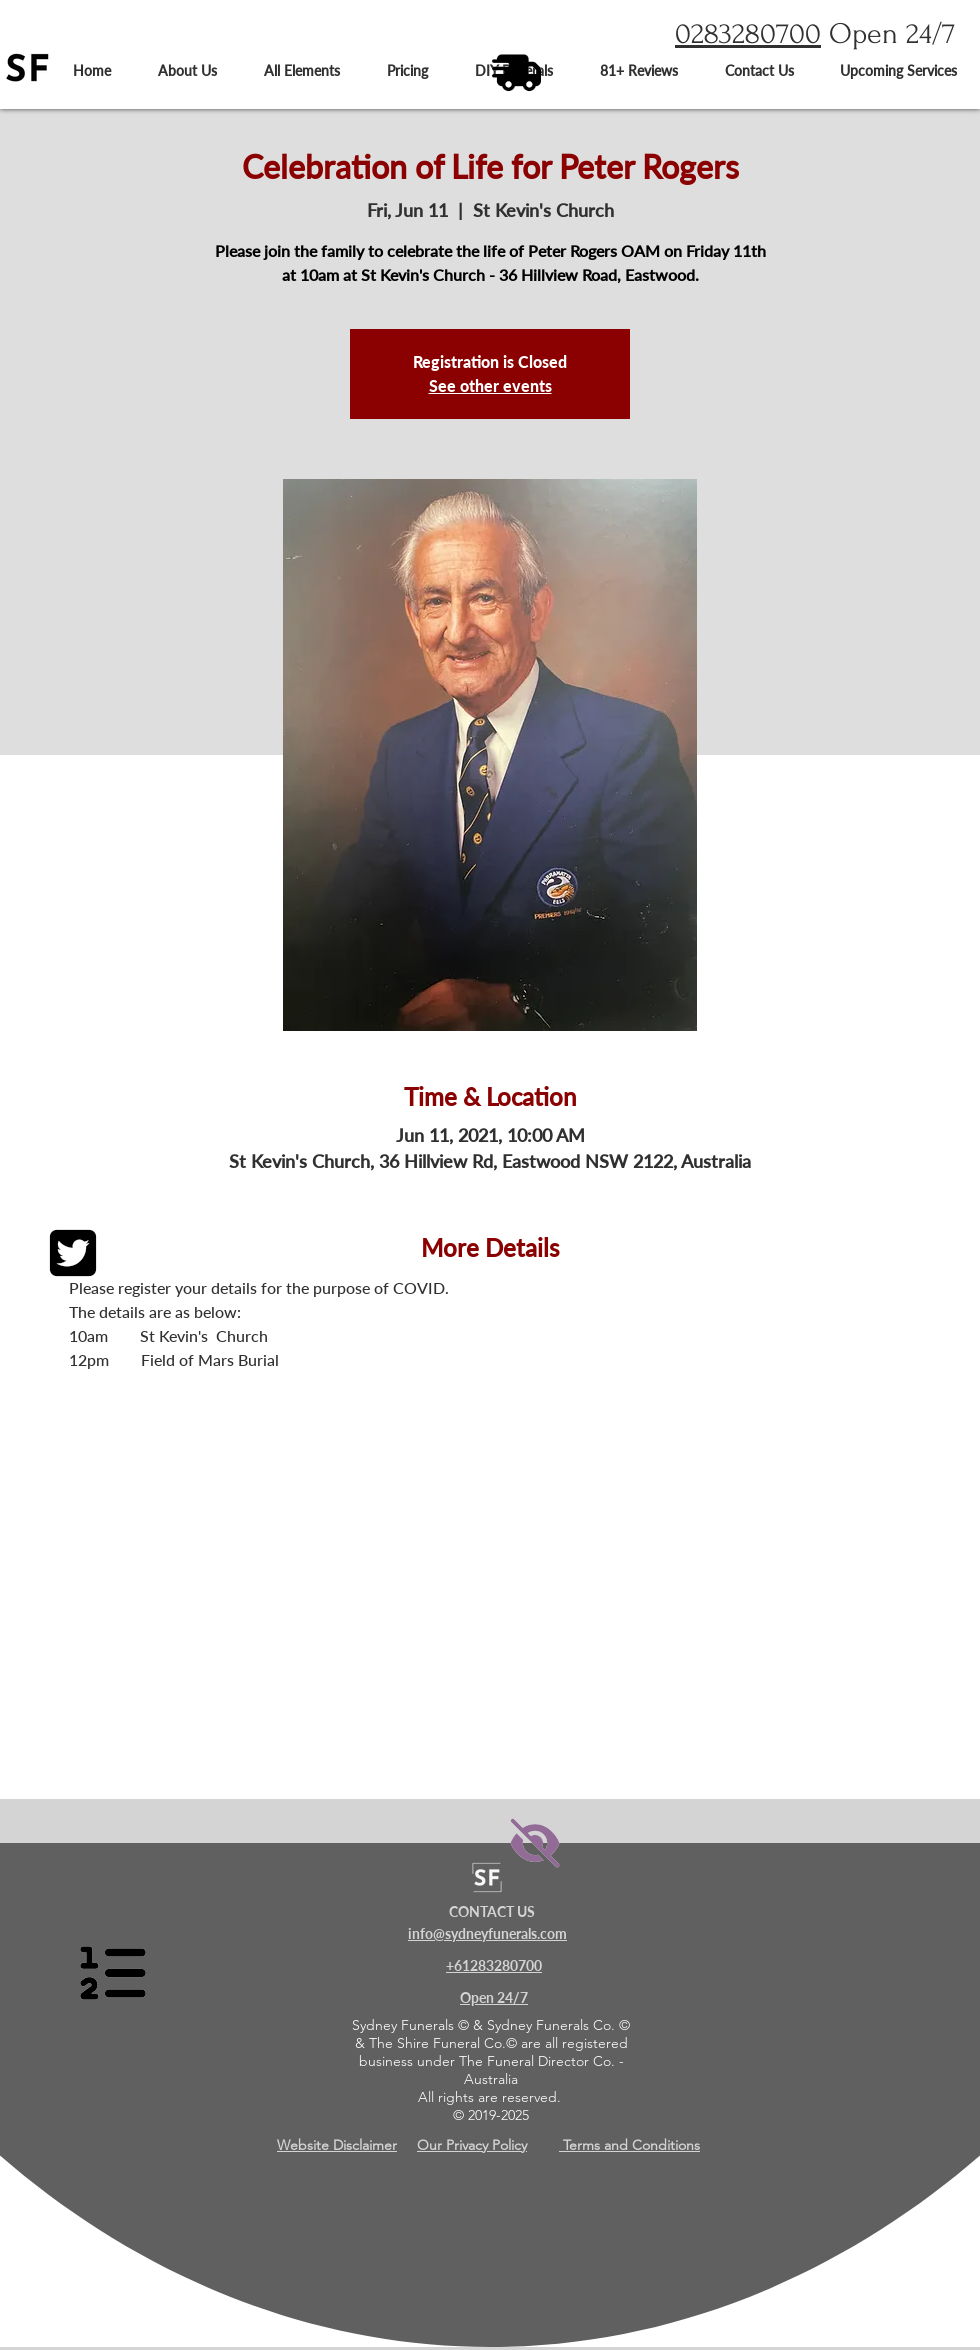  What do you see at coordinates (516, 71) in the screenshot?
I see `indicates express or fast shipping` at bounding box center [516, 71].